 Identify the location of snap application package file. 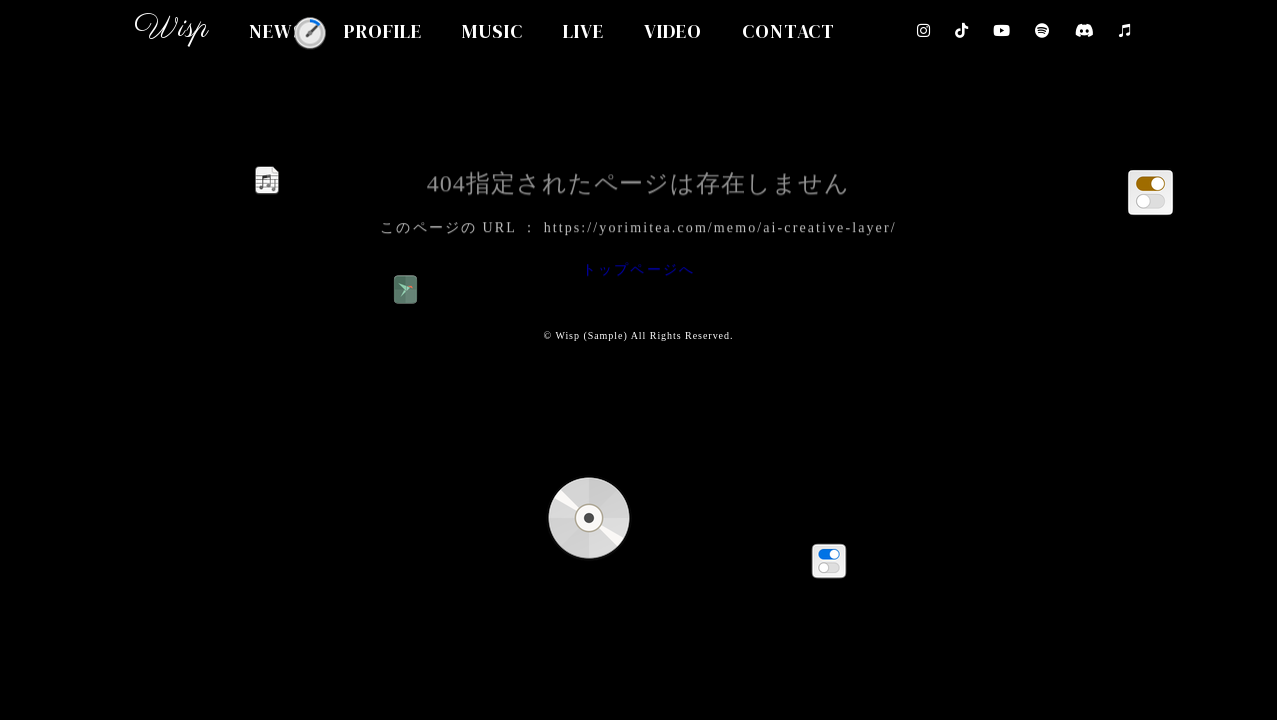
(405, 289).